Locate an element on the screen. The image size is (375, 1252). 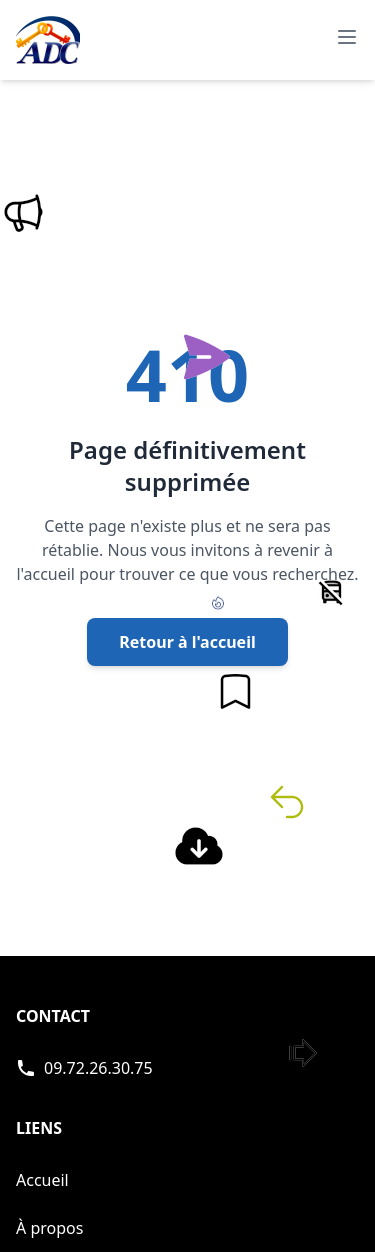
save this item for later is located at coordinates (235, 691).